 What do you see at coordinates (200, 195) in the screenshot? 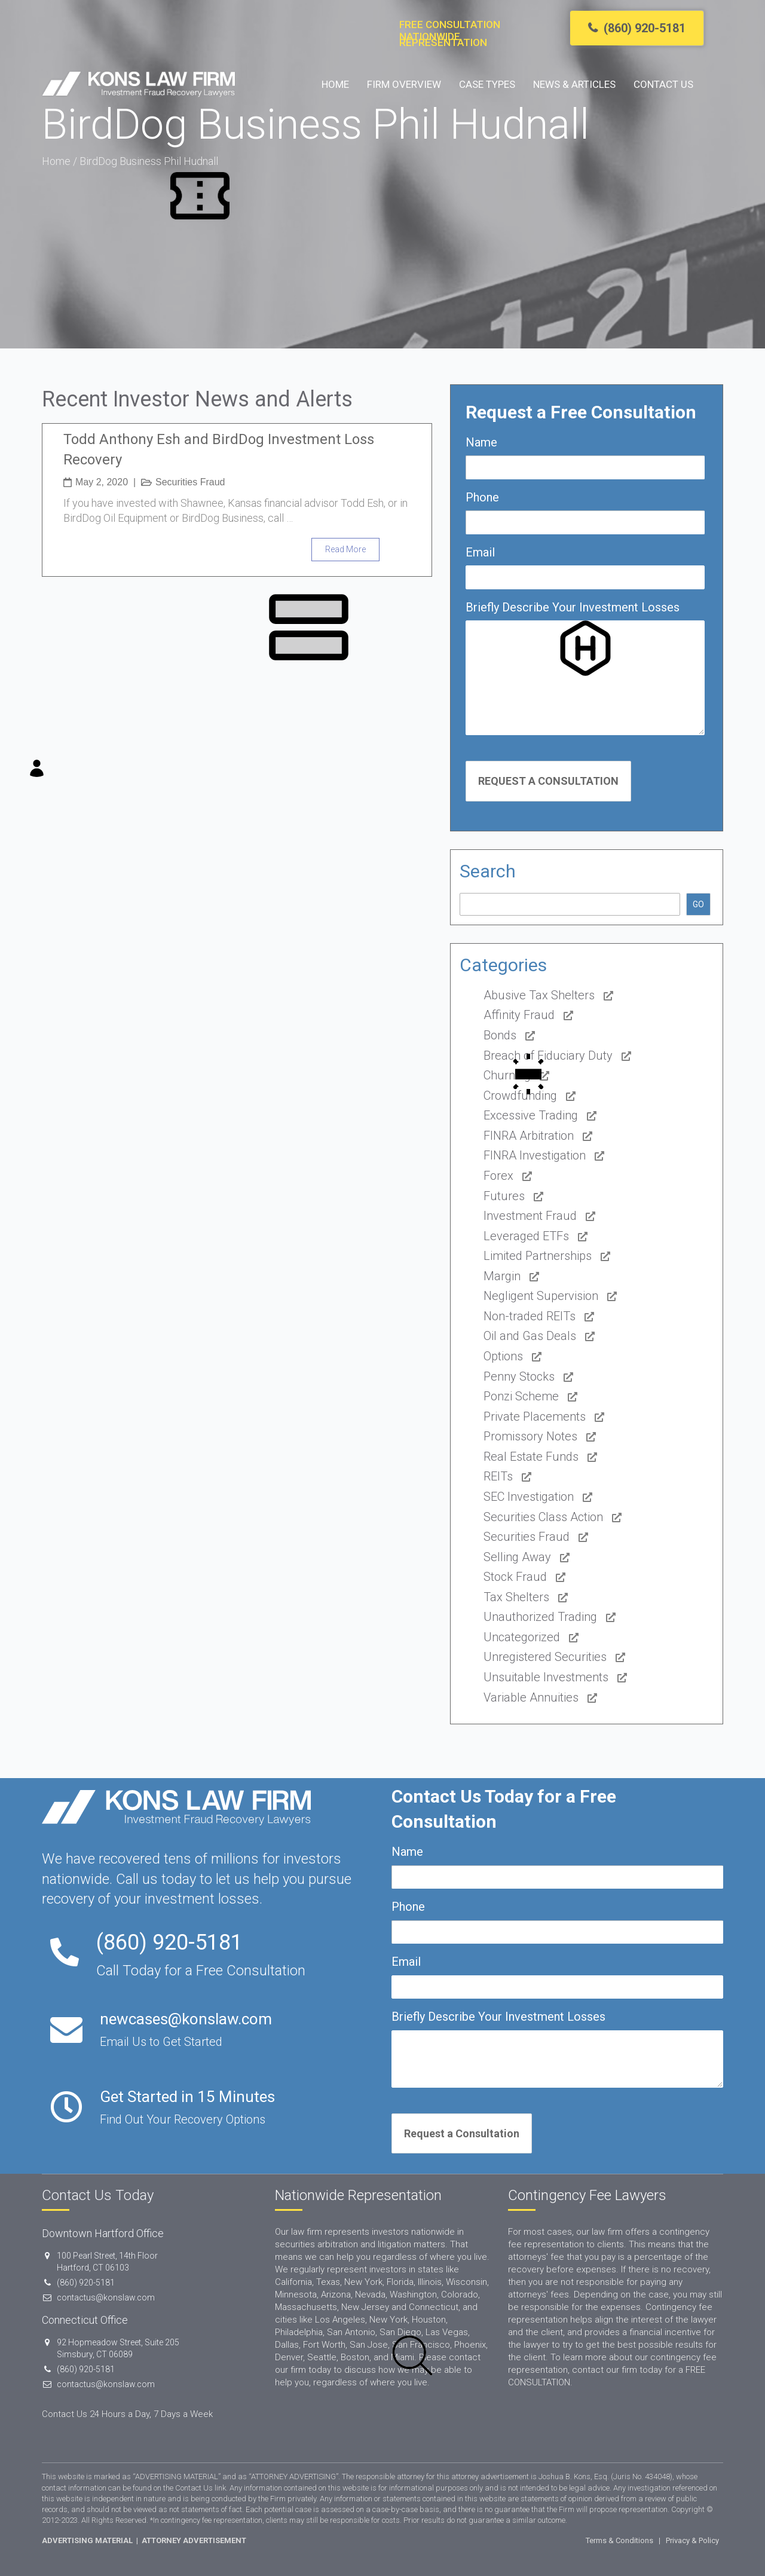
I see `view your tickets or passes` at bounding box center [200, 195].